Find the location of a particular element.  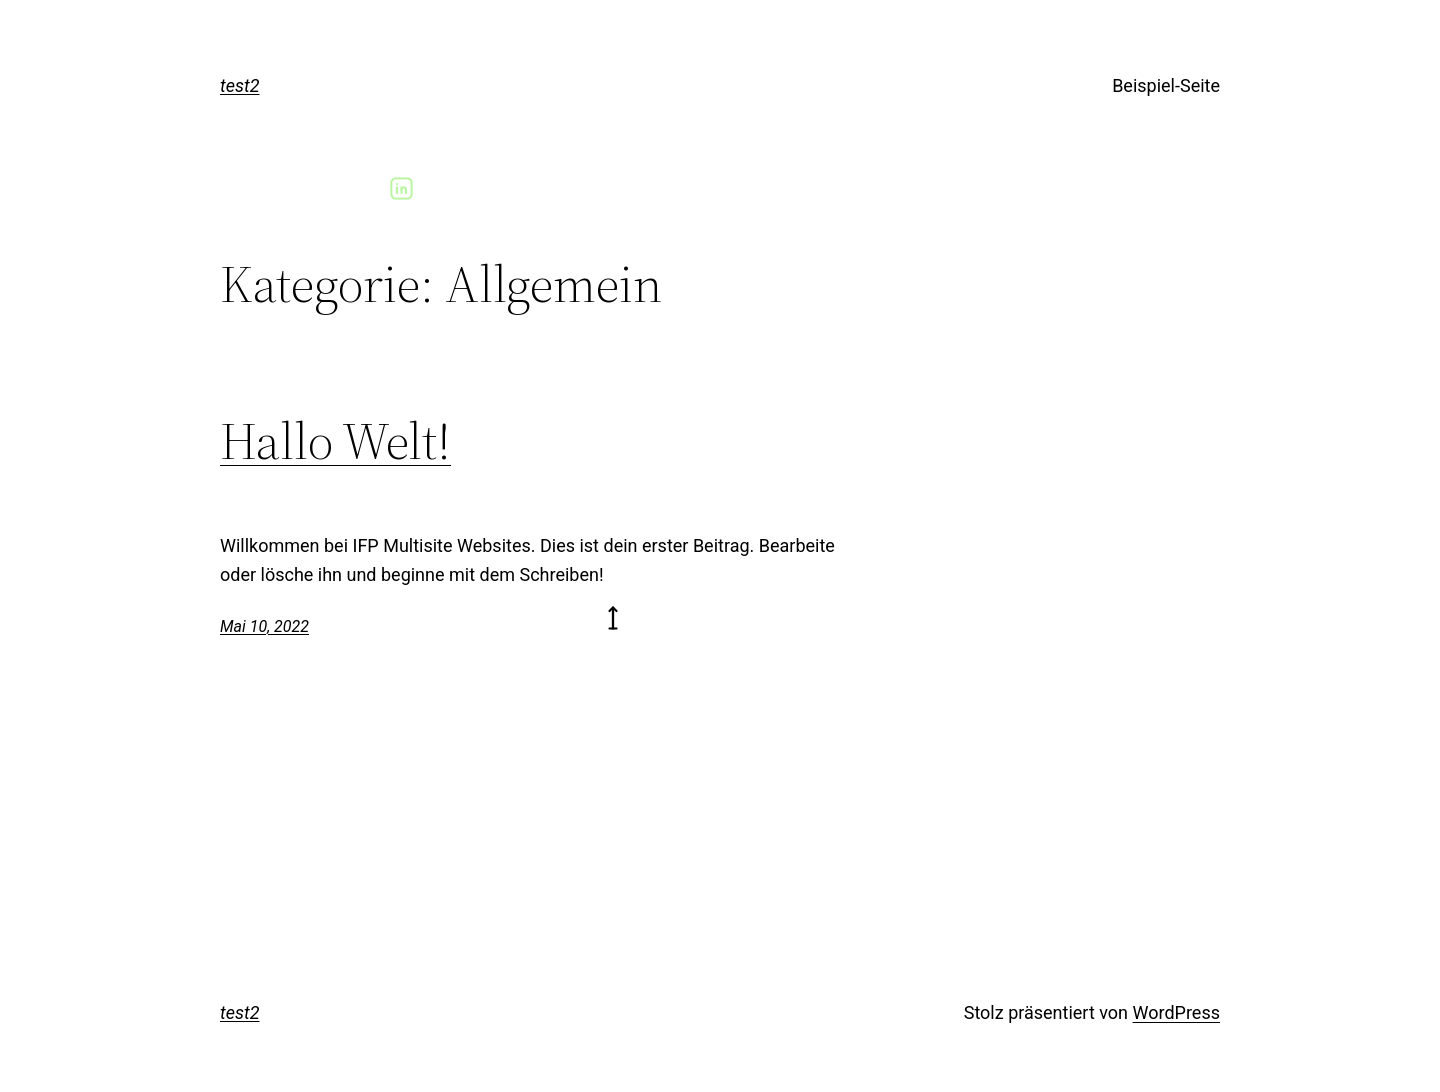

move item to top of list is located at coordinates (613, 618).